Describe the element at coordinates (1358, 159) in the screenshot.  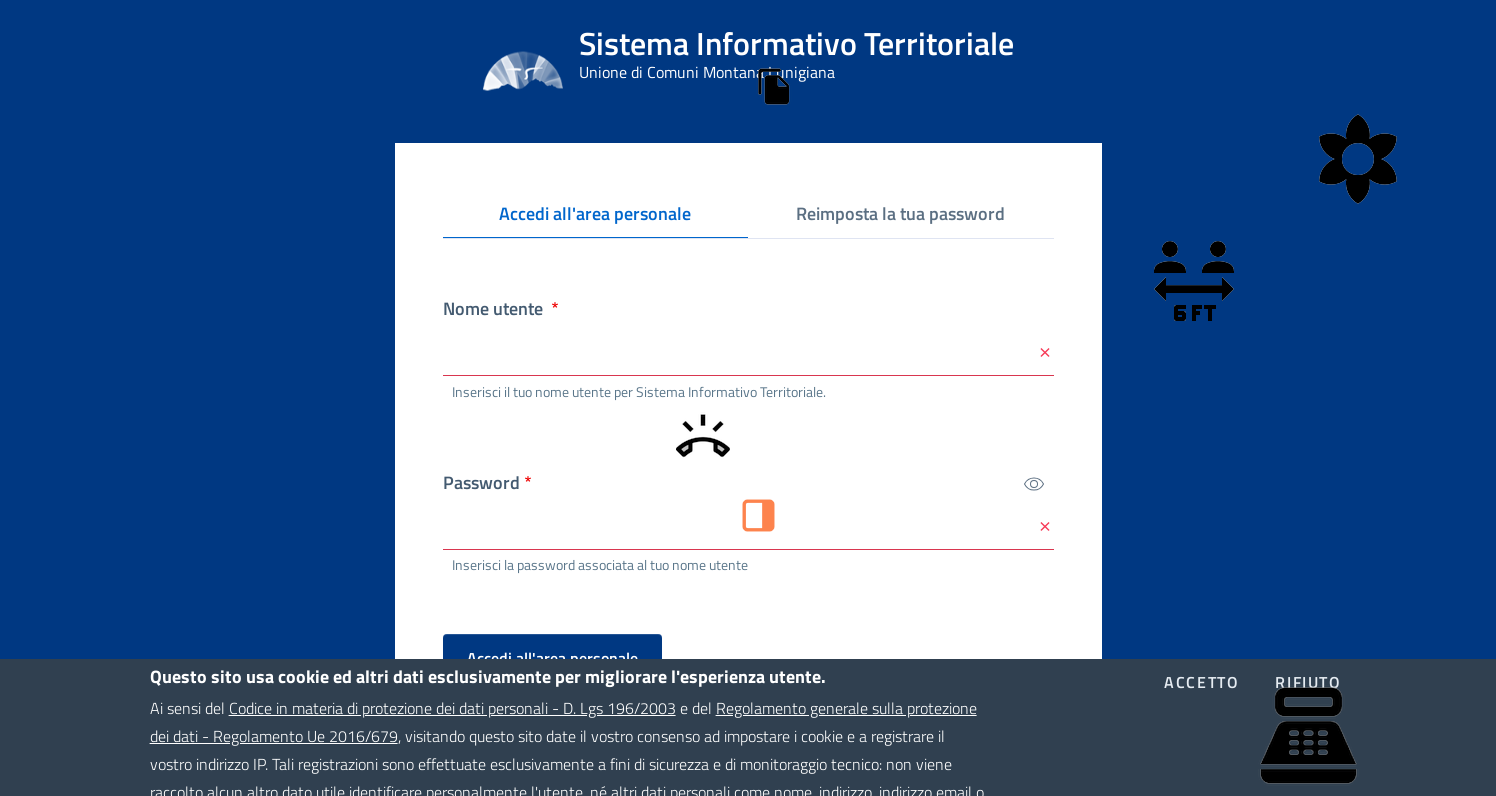
I see `apply a vintage or retro photo filter` at that location.